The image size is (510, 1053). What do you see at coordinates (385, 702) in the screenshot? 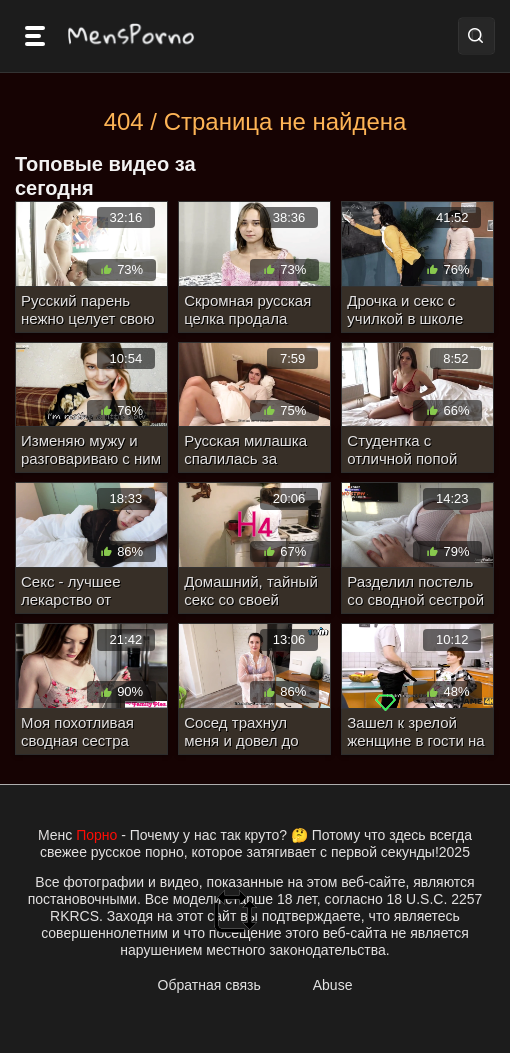
I see `indicates VIP or premium membership status` at bounding box center [385, 702].